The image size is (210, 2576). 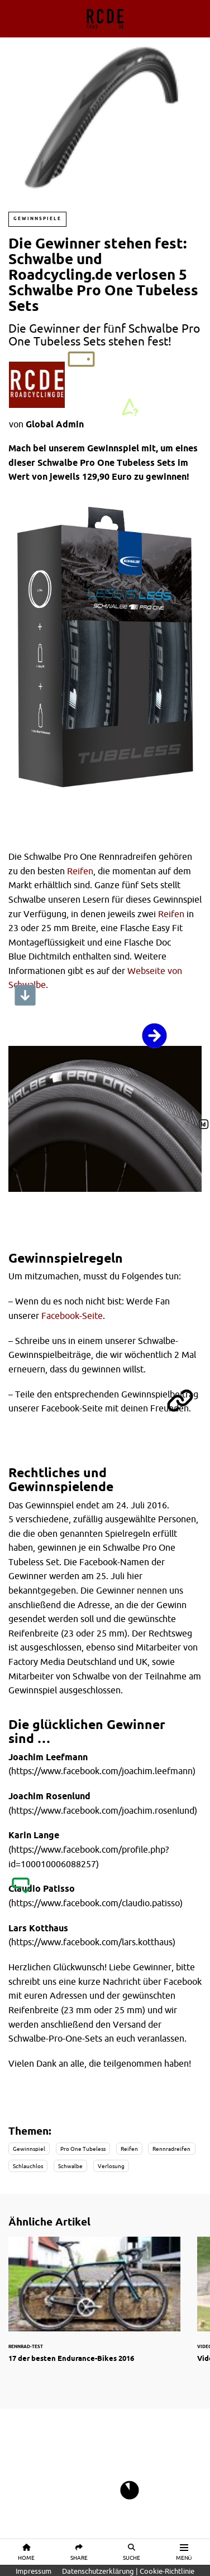 What do you see at coordinates (154, 1035) in the screenshot?
I see `proceed to the next step` at bounding box center [154, 1035].